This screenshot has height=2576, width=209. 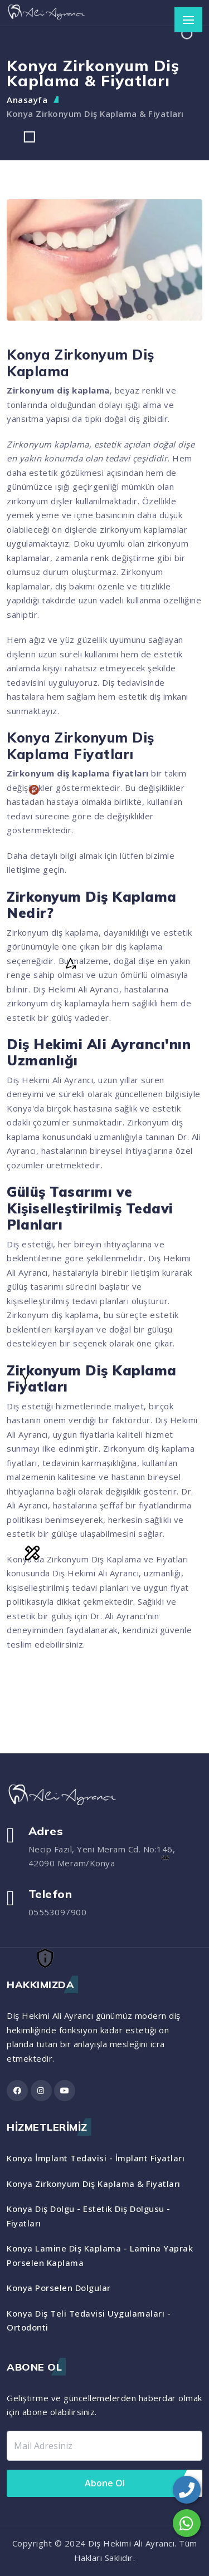 What do you see at coordinates (45, 1958) in the screenshot?
I see `view privacy policy or information` at bounding box center [45, 1958].